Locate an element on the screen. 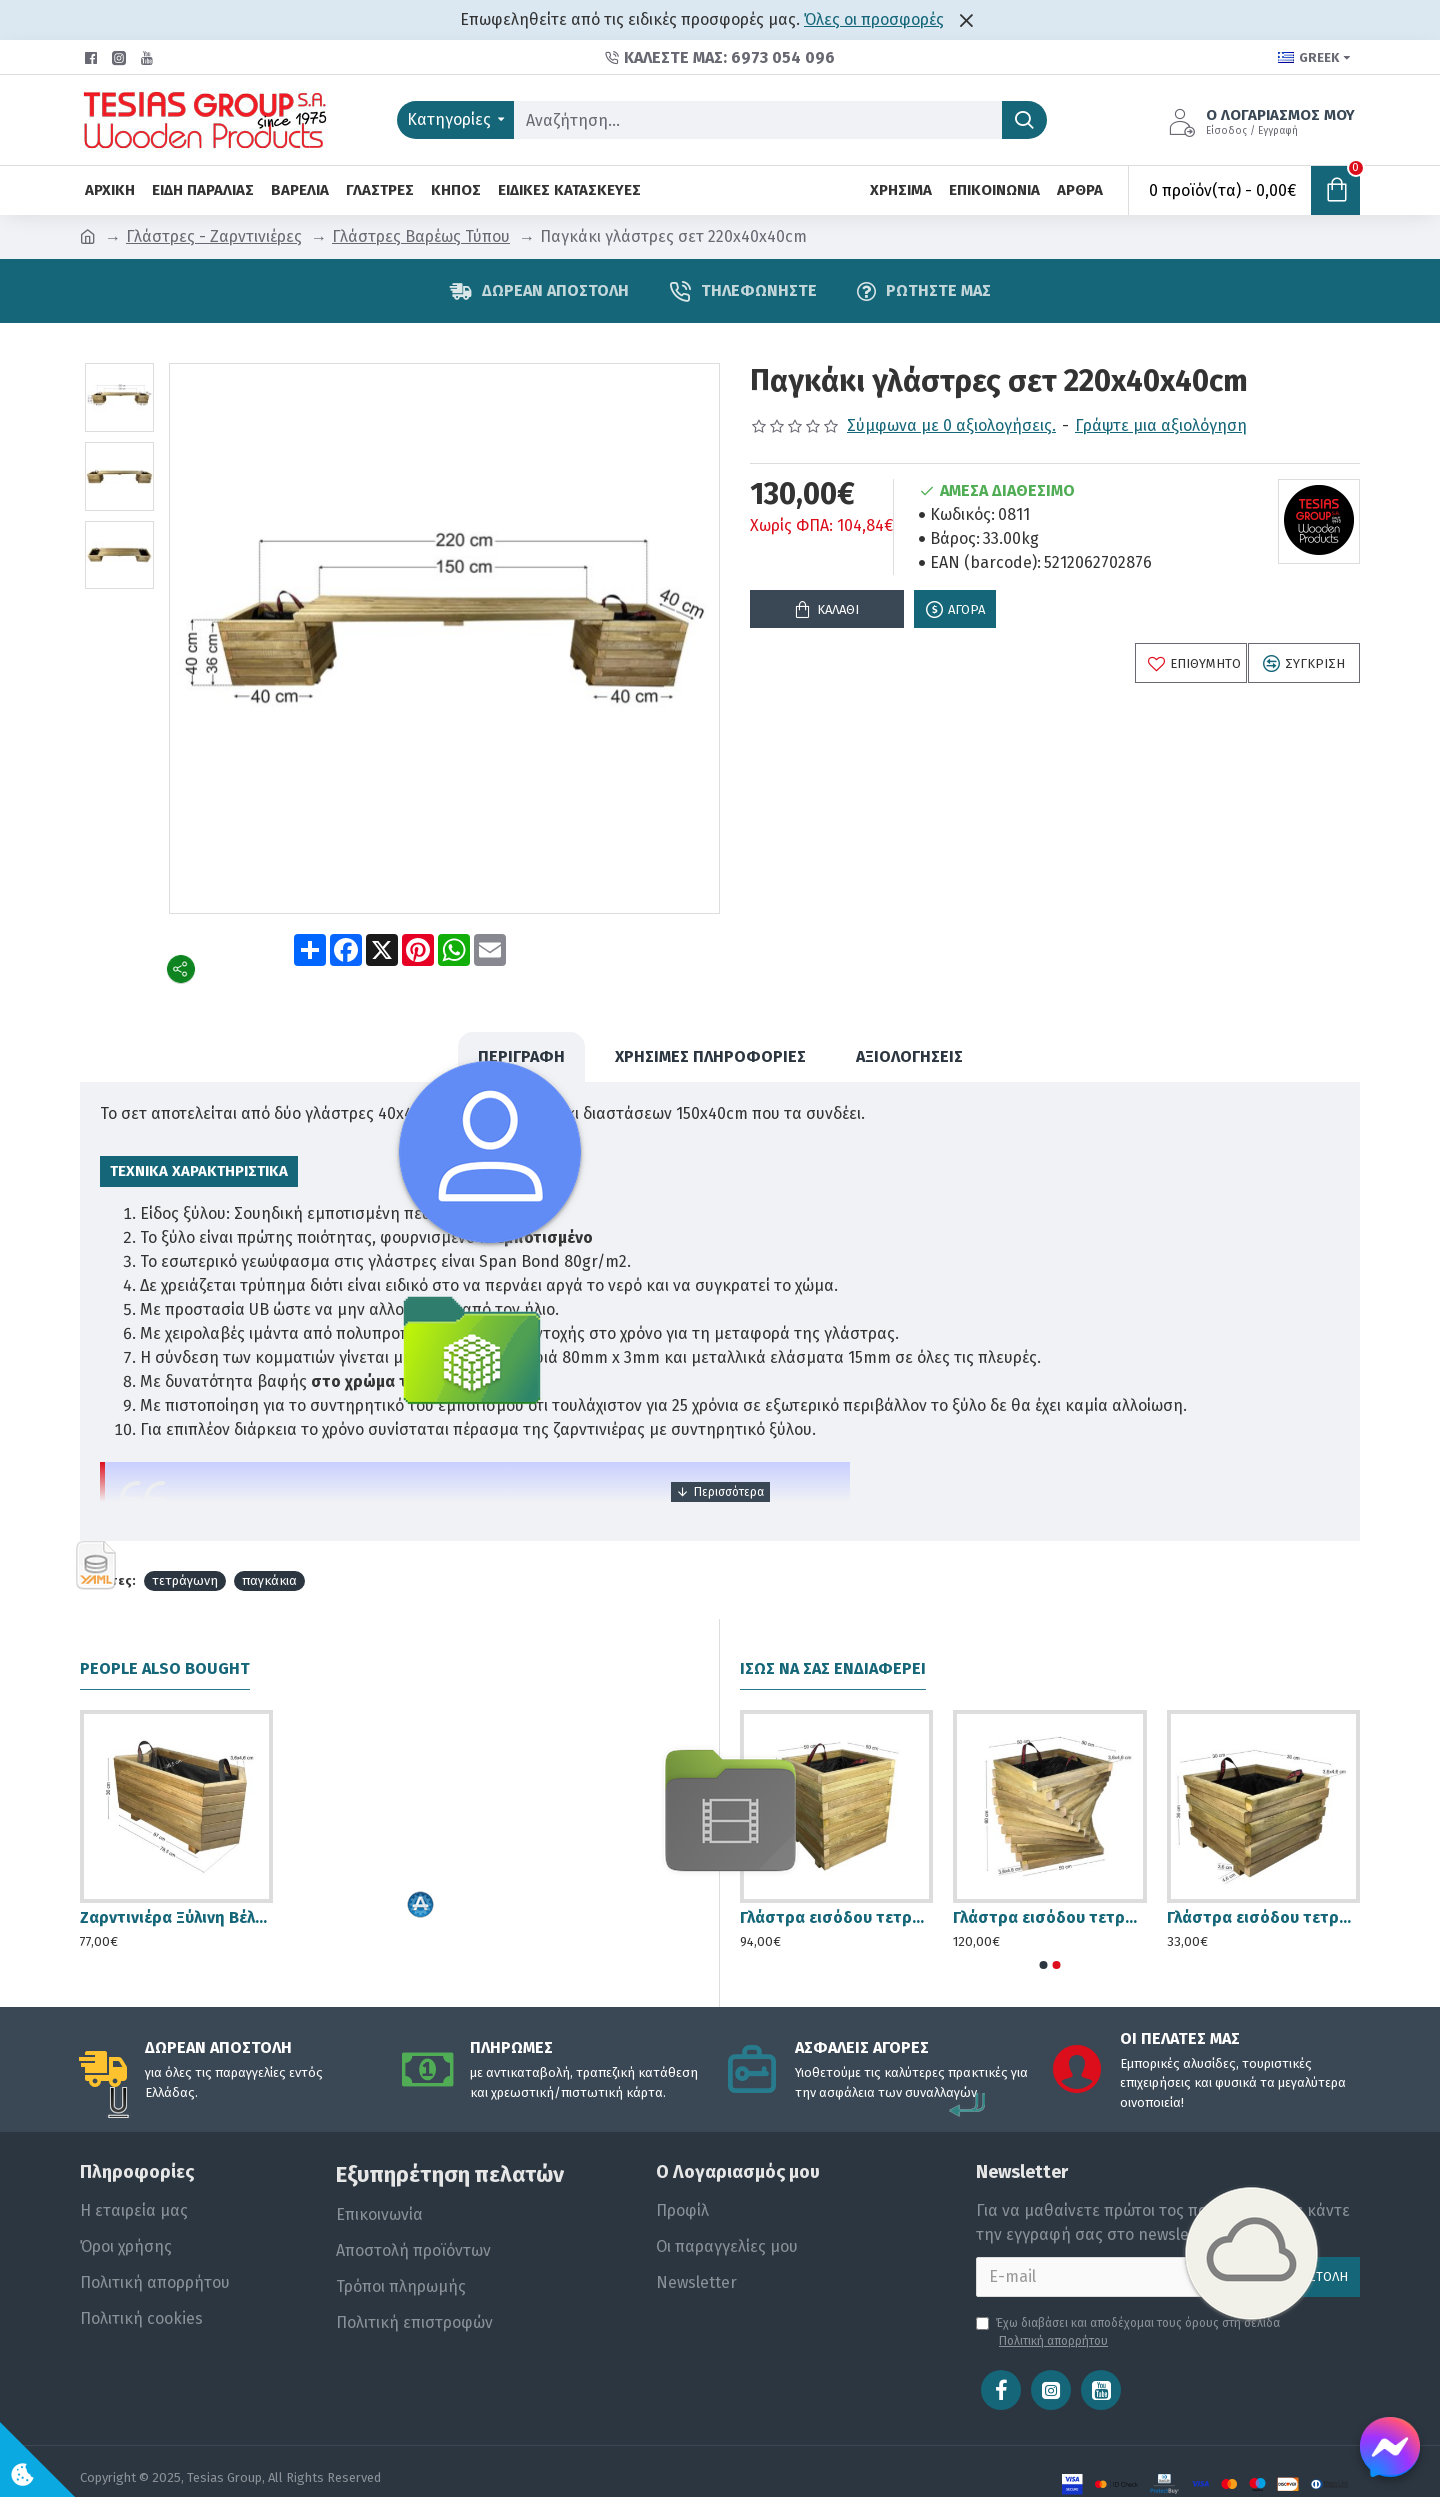 Image resolution: width=1440 pixels, height=2497 pixels. apply underline formatting to selected text is located at coordinates (118, 2102).